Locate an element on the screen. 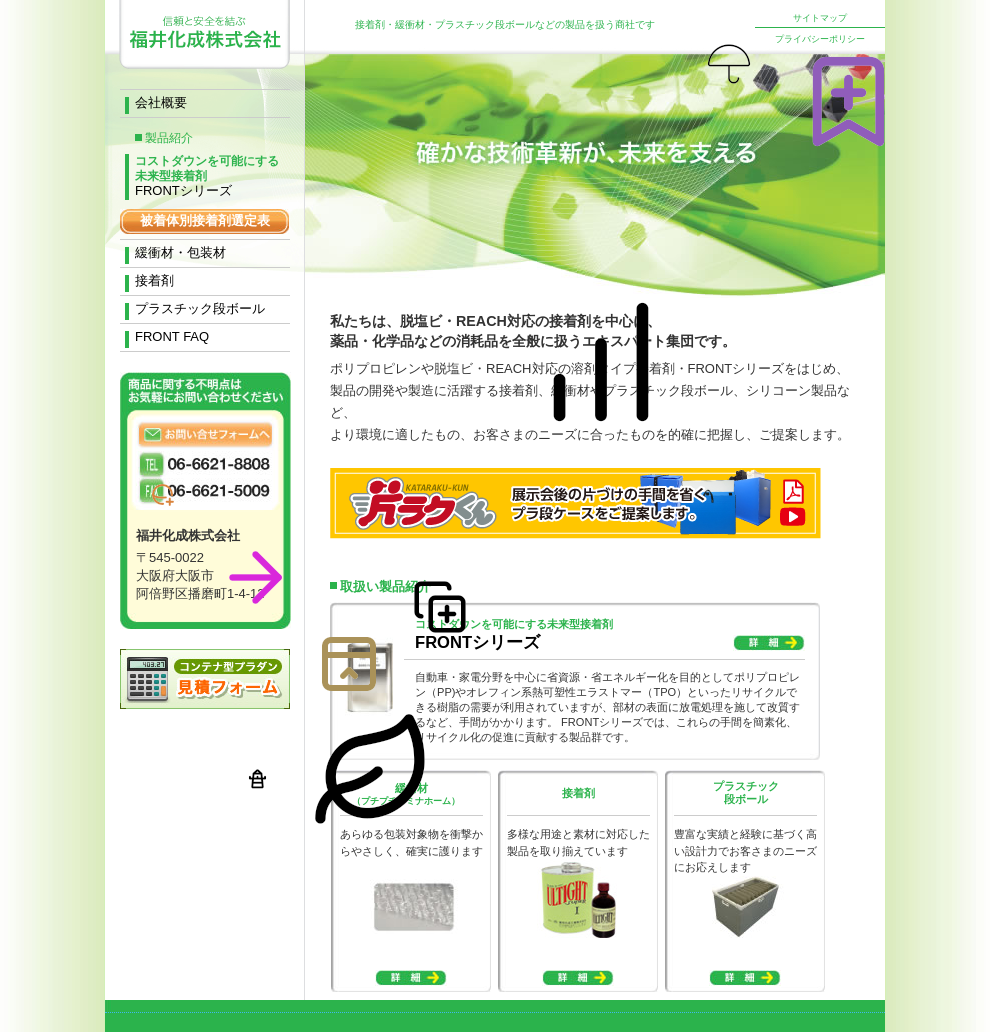  add a new globe or world location is located at coordinates (162, 494).